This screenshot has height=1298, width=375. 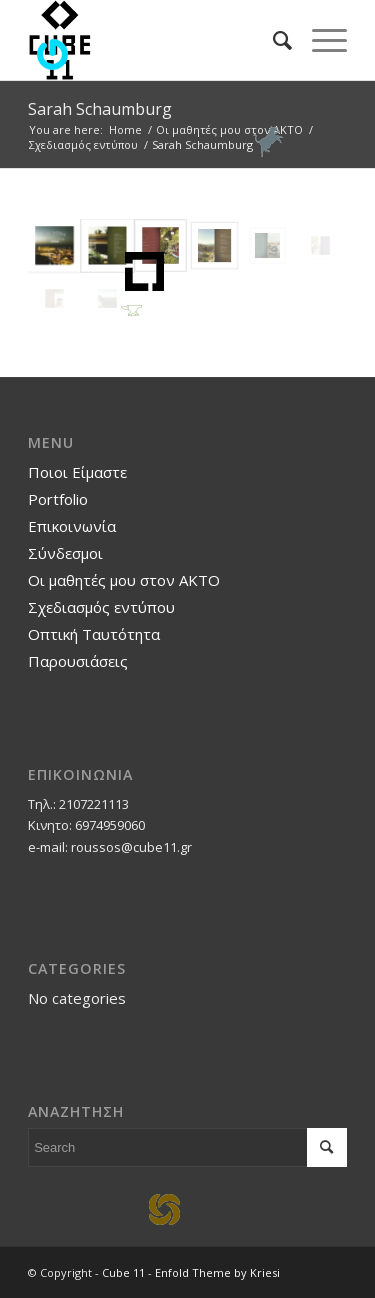 What do you see at coordinates (164, 1209) in the screenshot?
I see `open the sololearn app` at bounding box center [164, 1209].